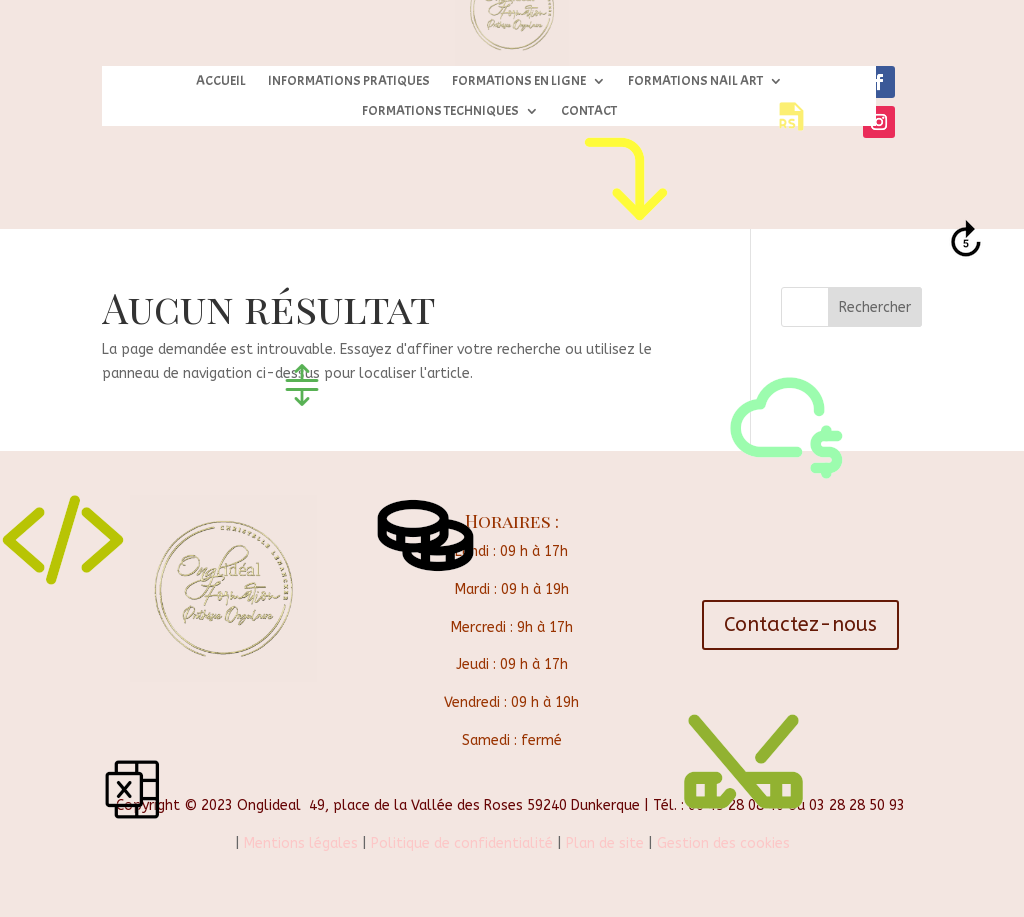 This screenshot has height=917, width=1024. What do you see at coordinates (789, 420) in the screenshot?
I see `view cloud storage pricing or billing` at bounding box center [789, 420].